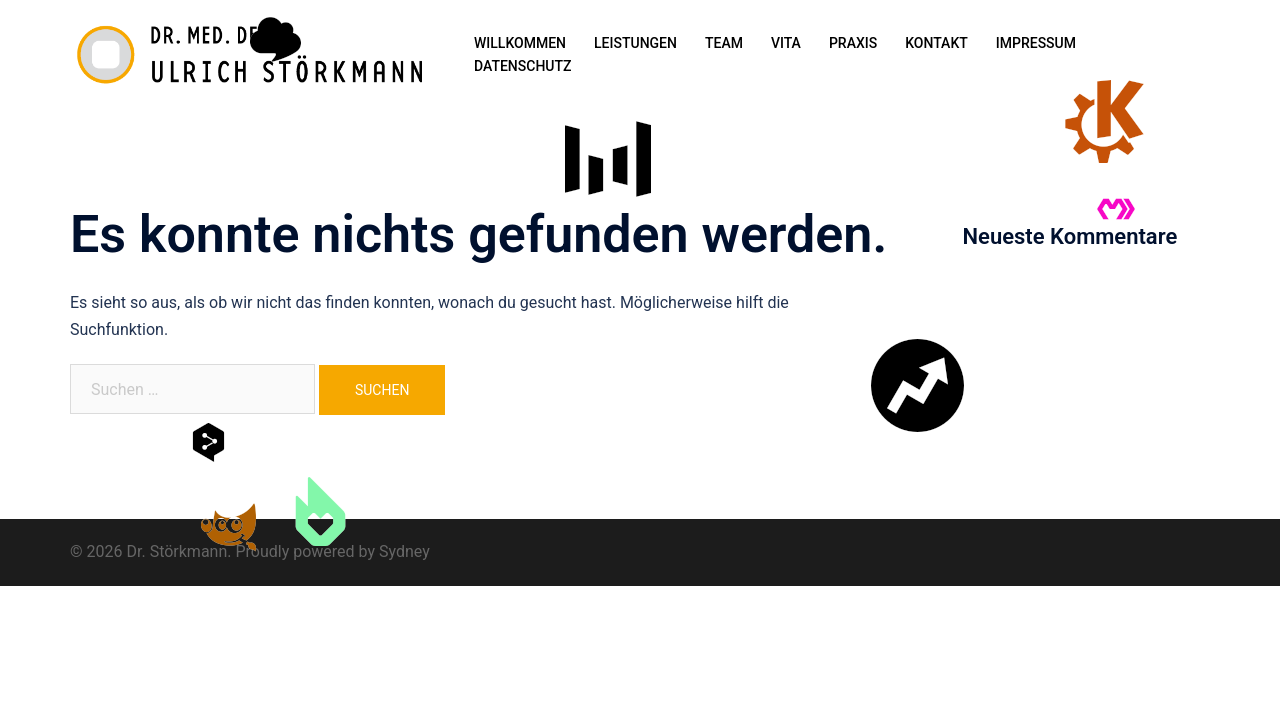 The height and width of the screenshot is (720, 1280). What do you see at coordinates (228, 527) in the screenshot?
I see `open GIMP image editor` at bounding box center [228, 527].